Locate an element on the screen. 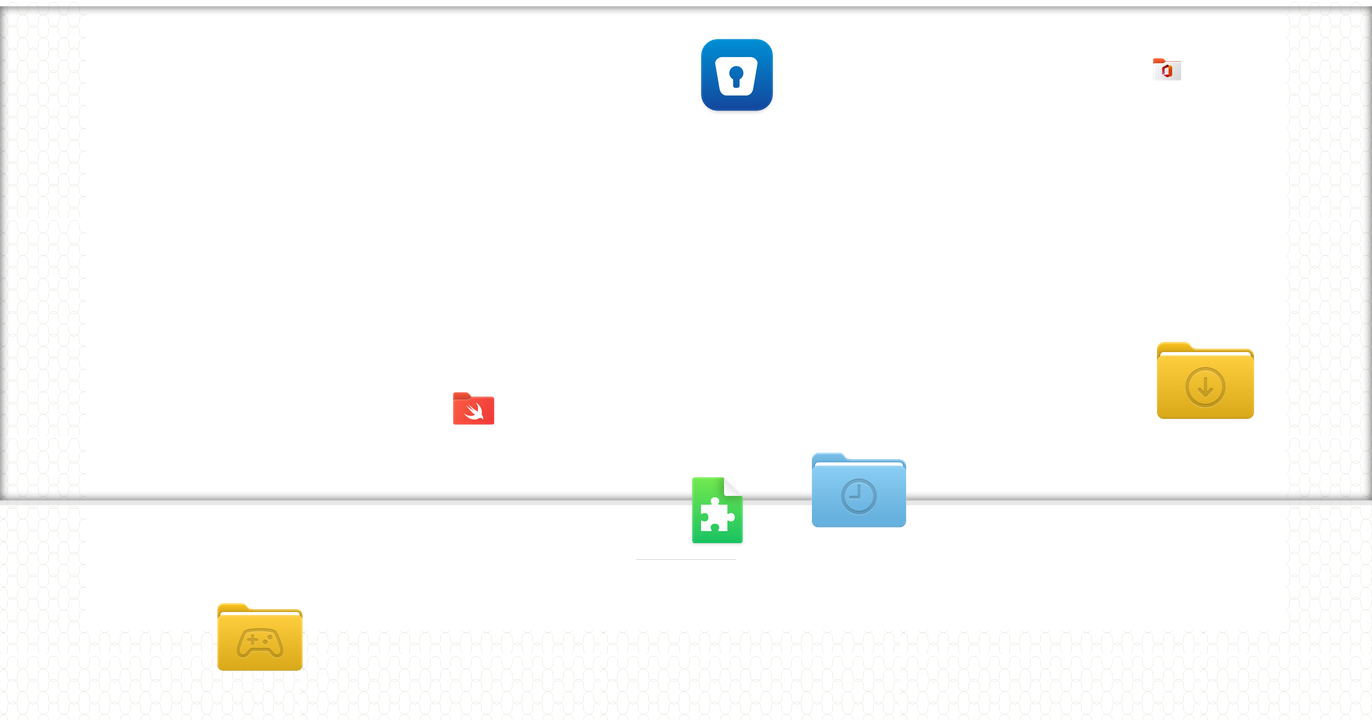  open folder containing swift programming projects is located at coordinates (473, 409).